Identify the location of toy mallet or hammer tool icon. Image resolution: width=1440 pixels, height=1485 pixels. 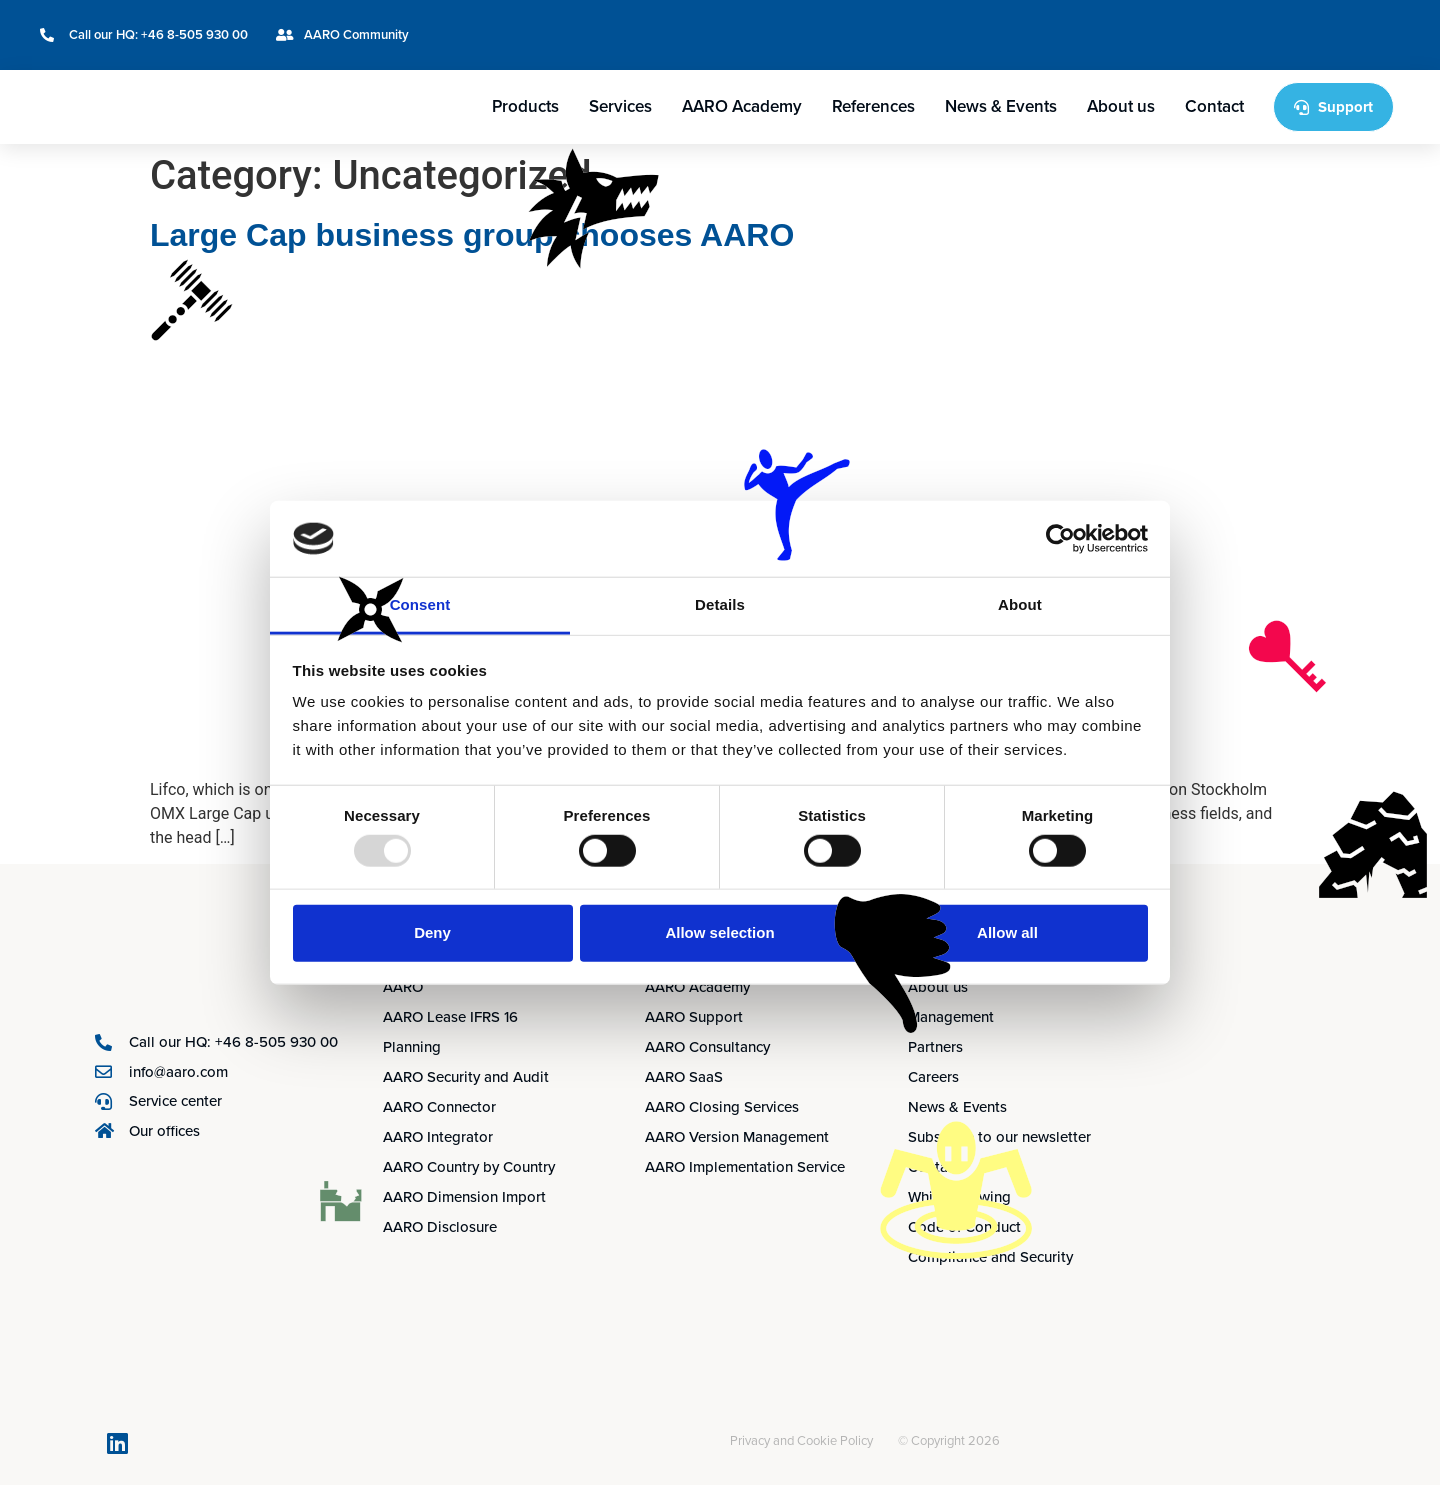
(192, 300).